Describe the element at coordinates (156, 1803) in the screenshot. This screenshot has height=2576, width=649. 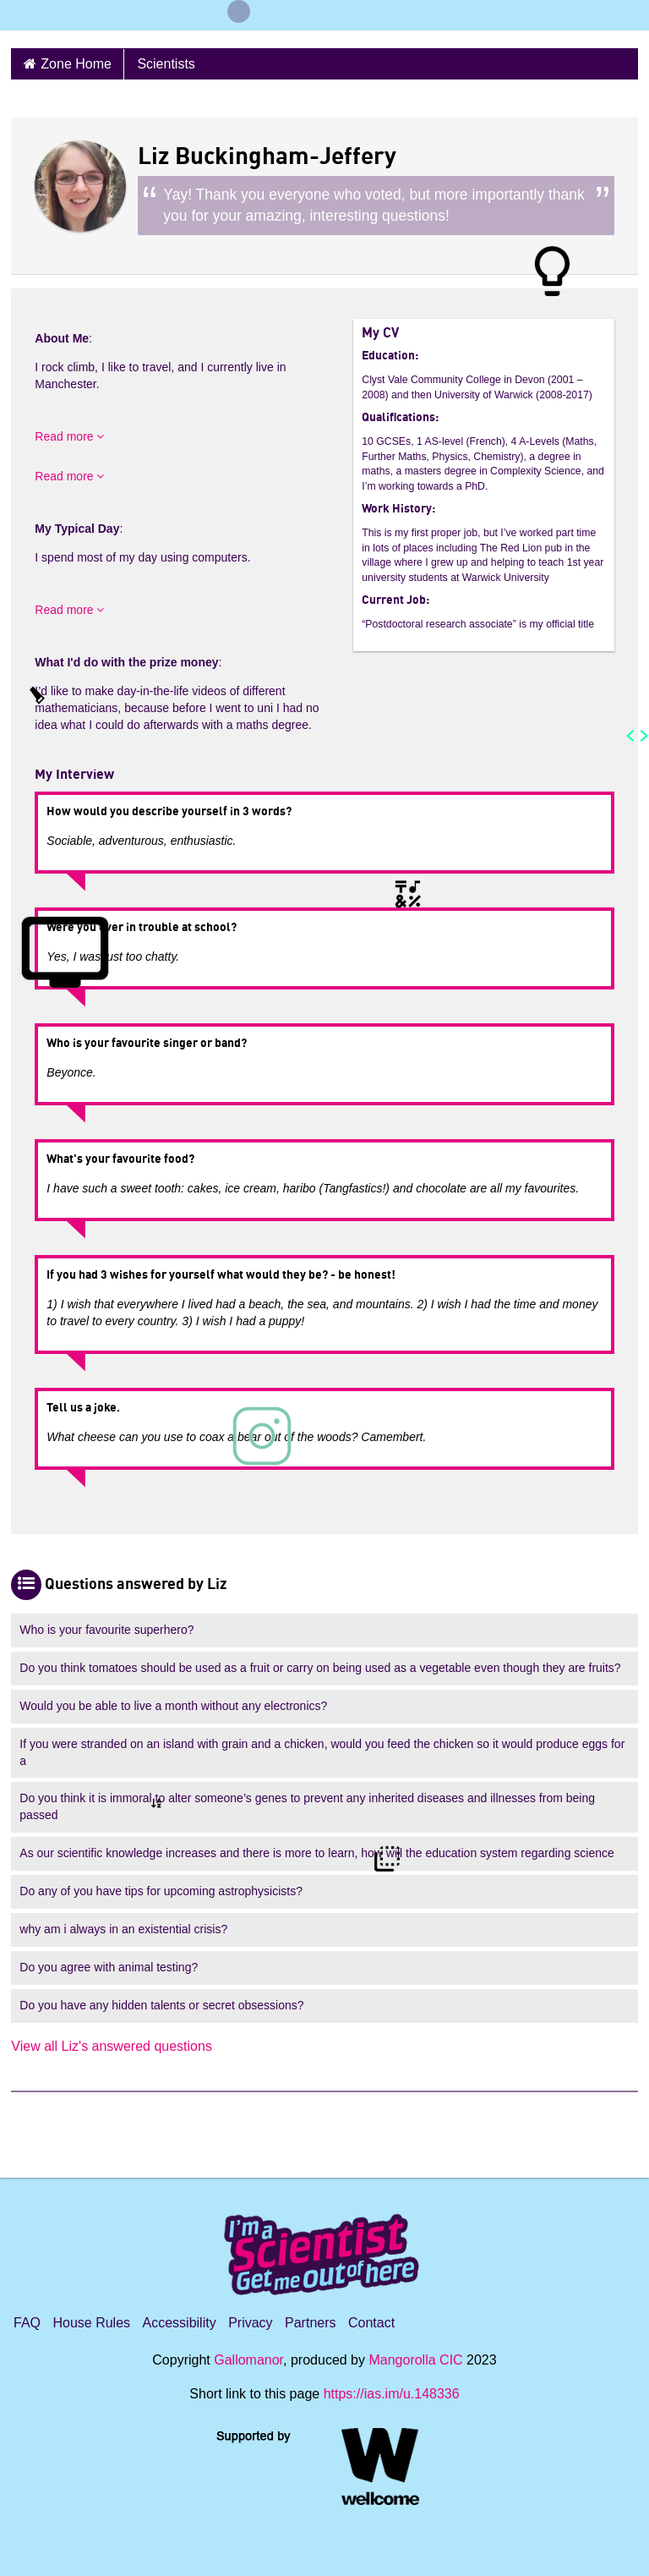
I see `sort items alphabetically from A to Z` at that location.